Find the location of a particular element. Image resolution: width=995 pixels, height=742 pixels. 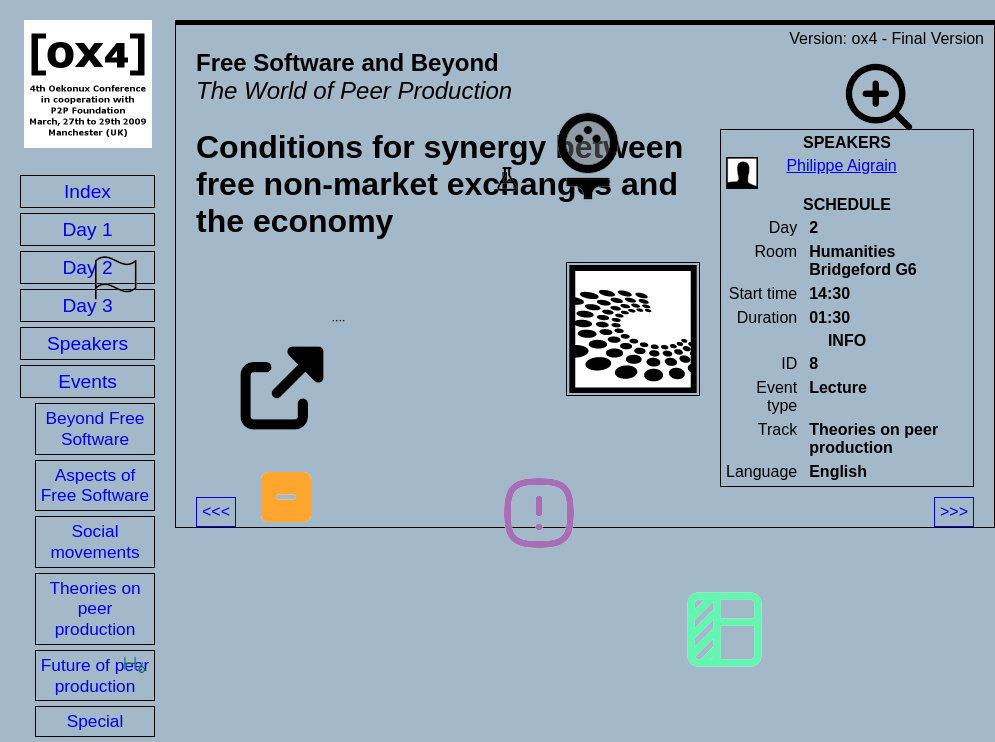

format text as heading level 6 is located at coordinates (133, 664).